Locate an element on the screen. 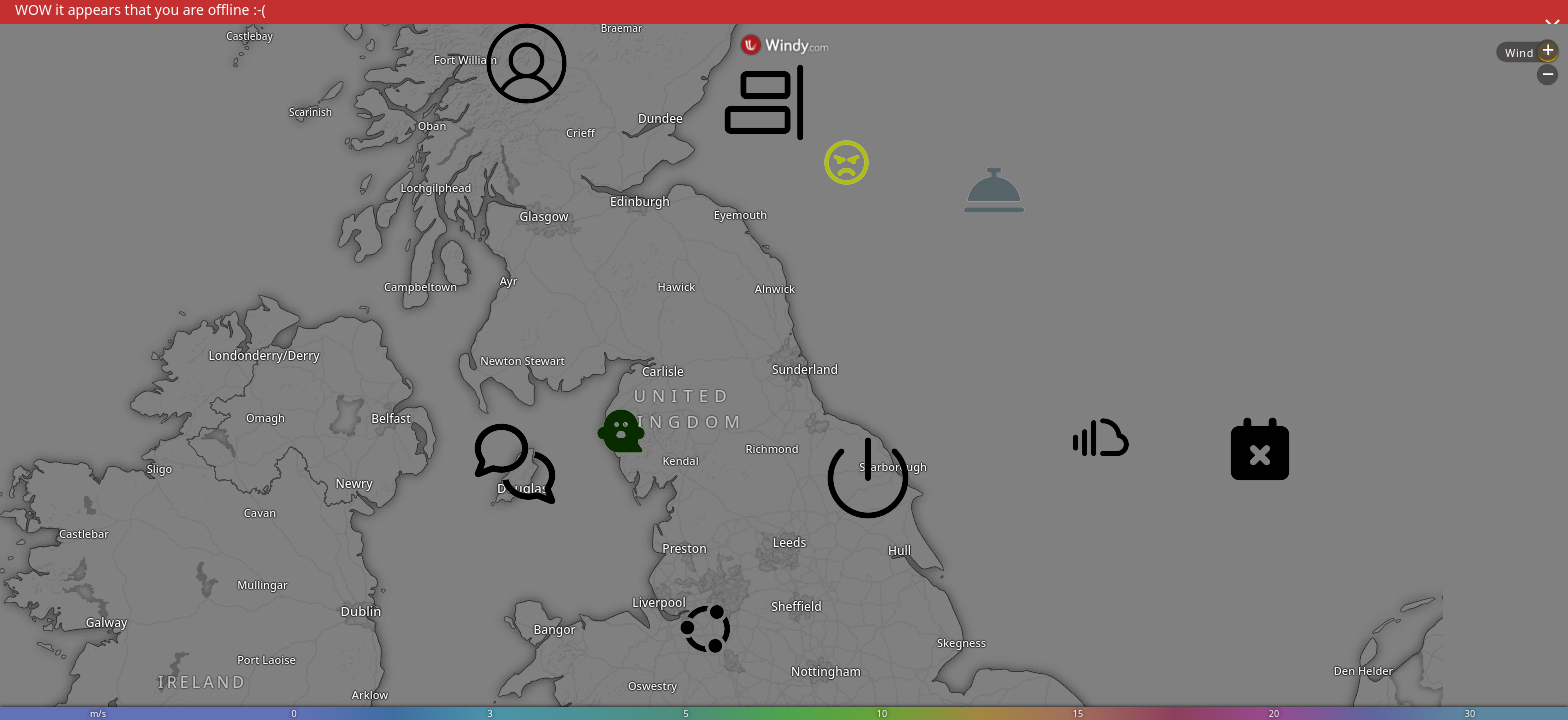 Image resolution: width=1568 pixels, height=720 pixels. view your profile is located at coordinates (526, 63).